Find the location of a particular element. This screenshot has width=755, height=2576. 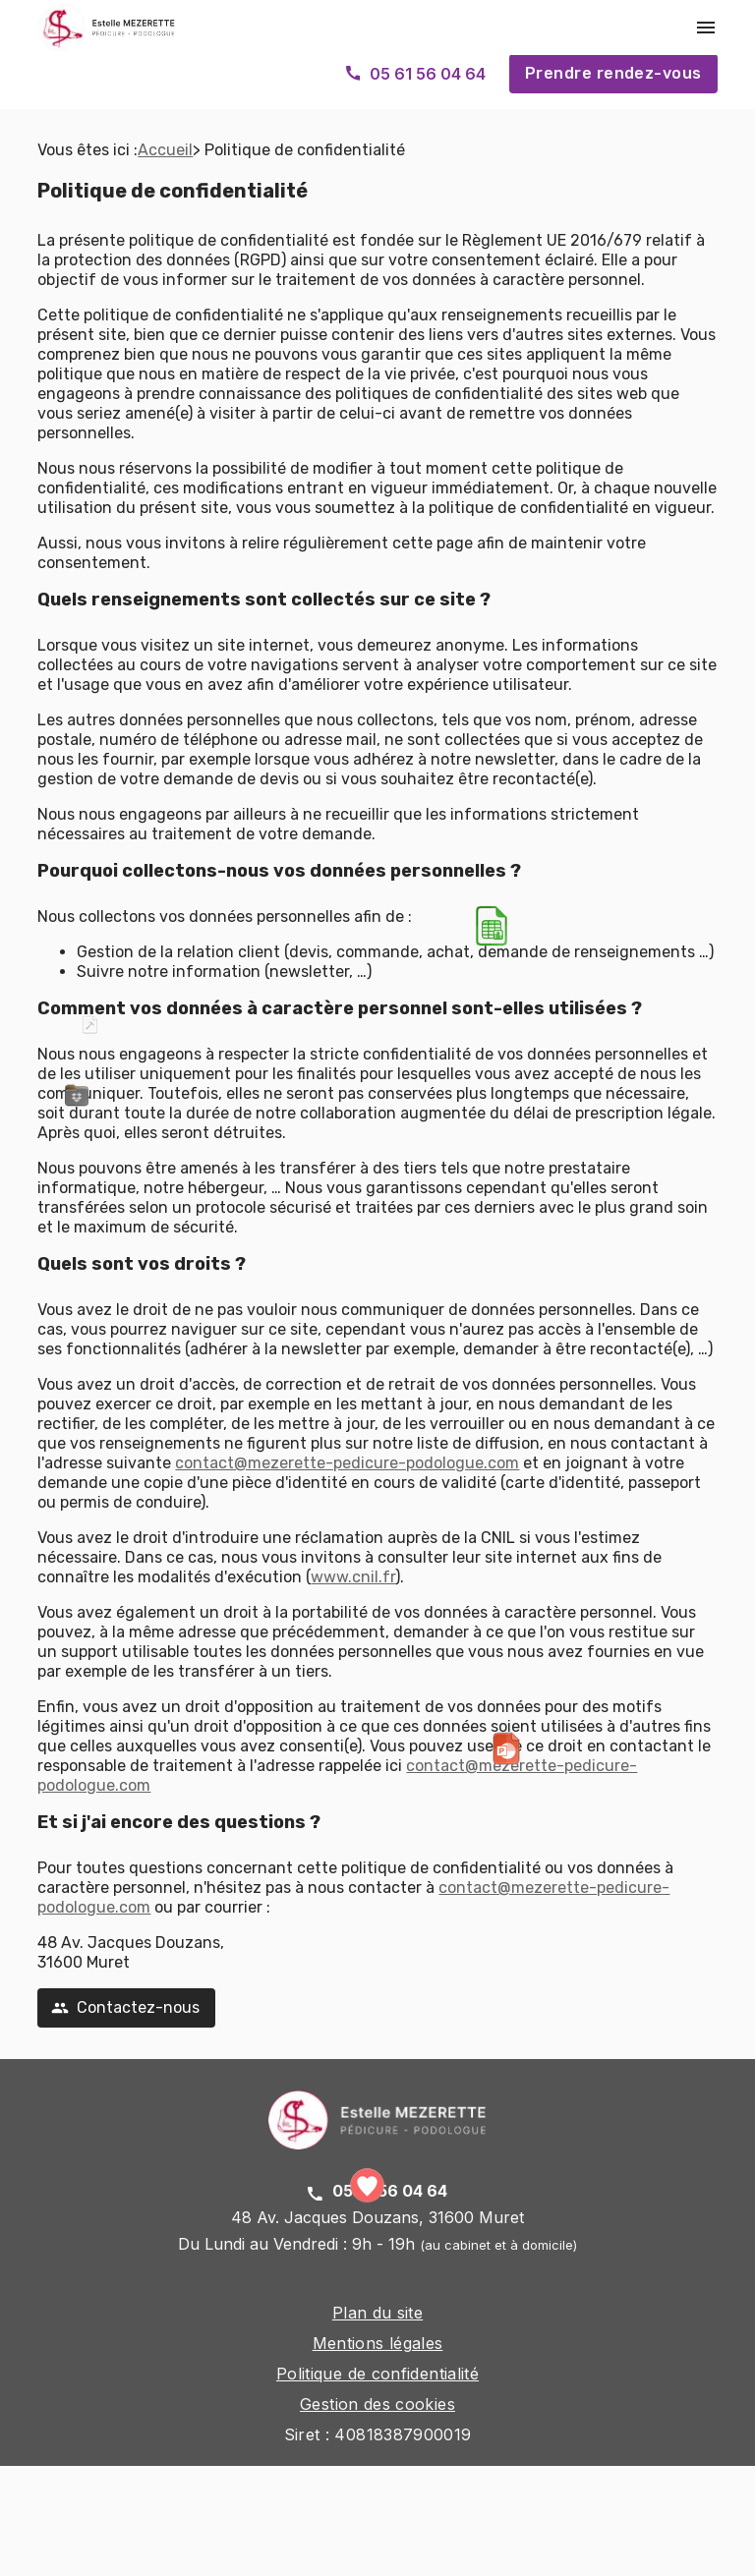

open your dropbox synced folder is located at coordinates (77, 1095).